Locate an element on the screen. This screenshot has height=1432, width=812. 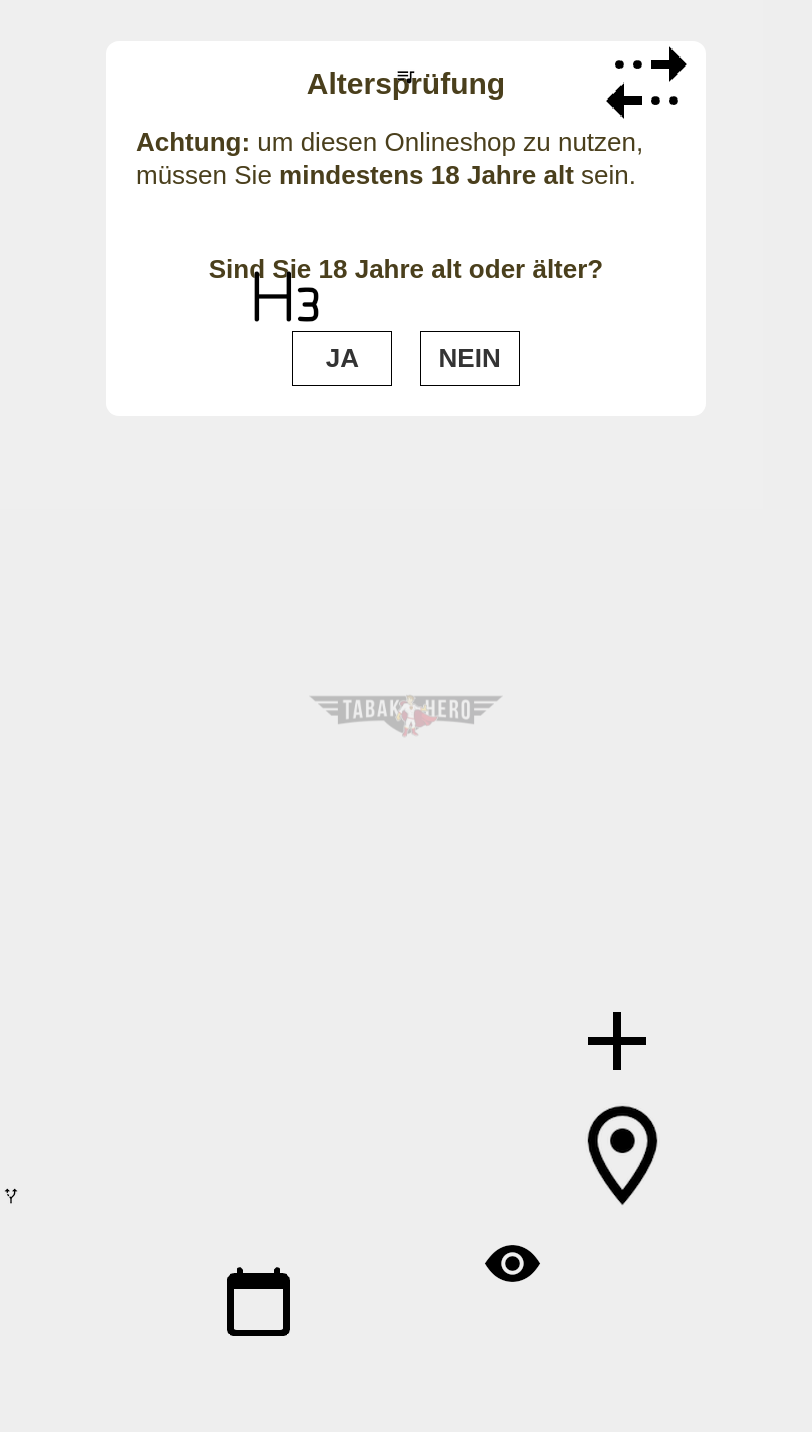
view or preview content is located at coordinates (512, 1263).